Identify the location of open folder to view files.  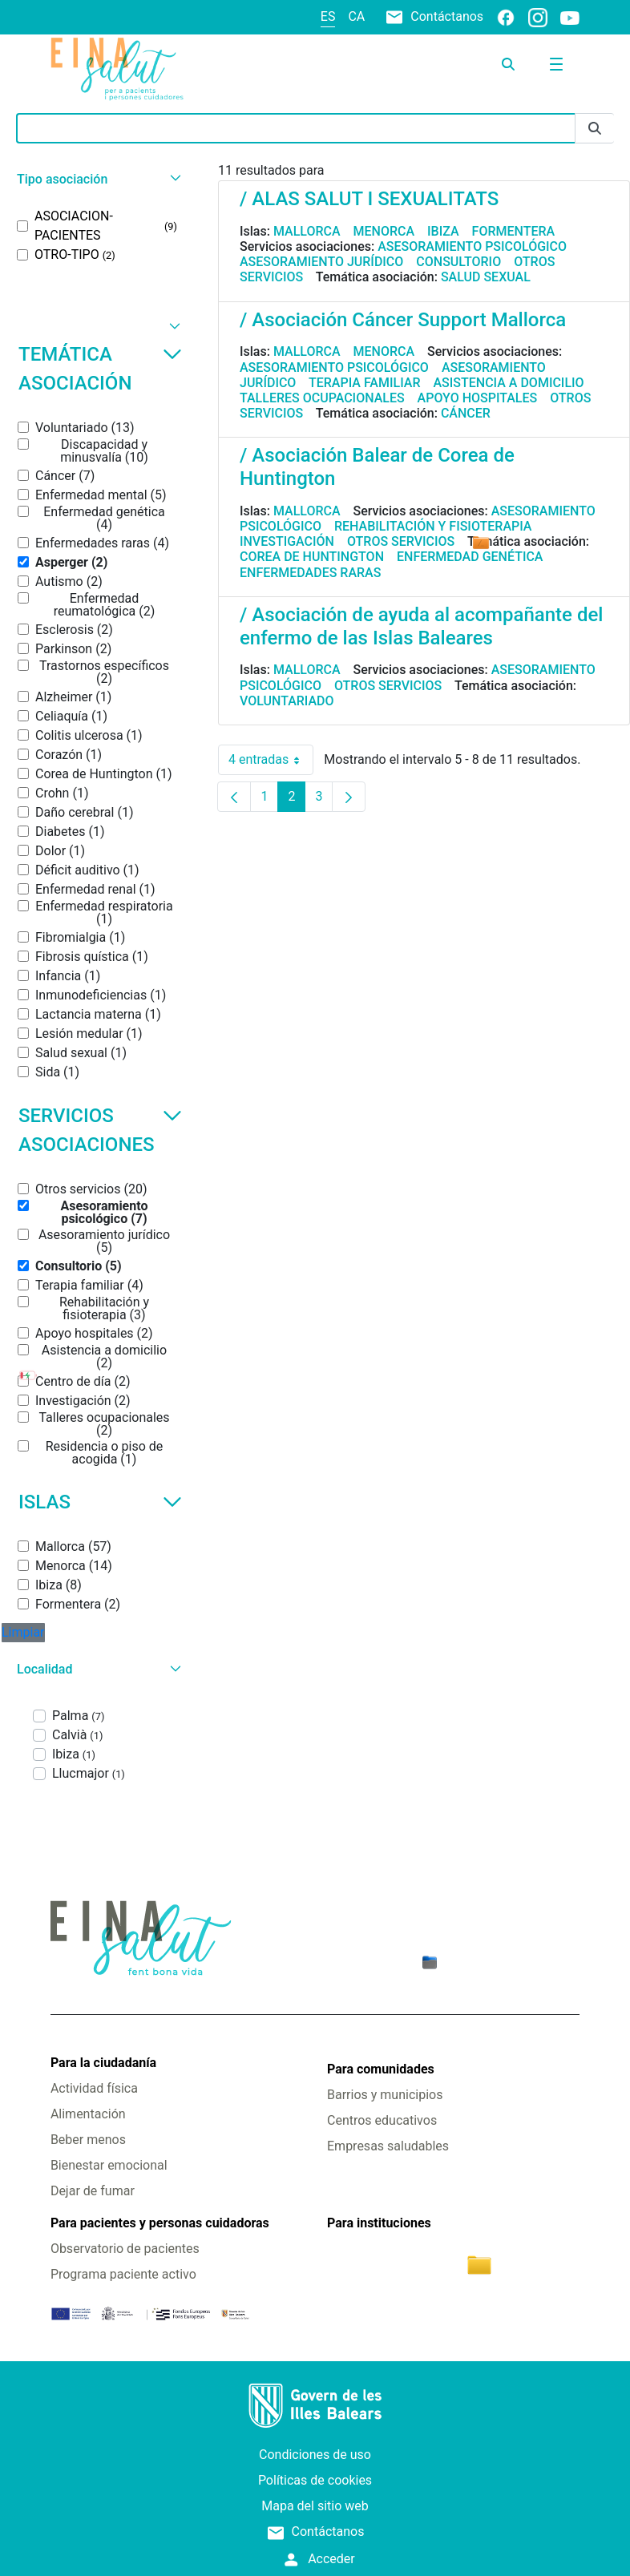
(479, 2265).